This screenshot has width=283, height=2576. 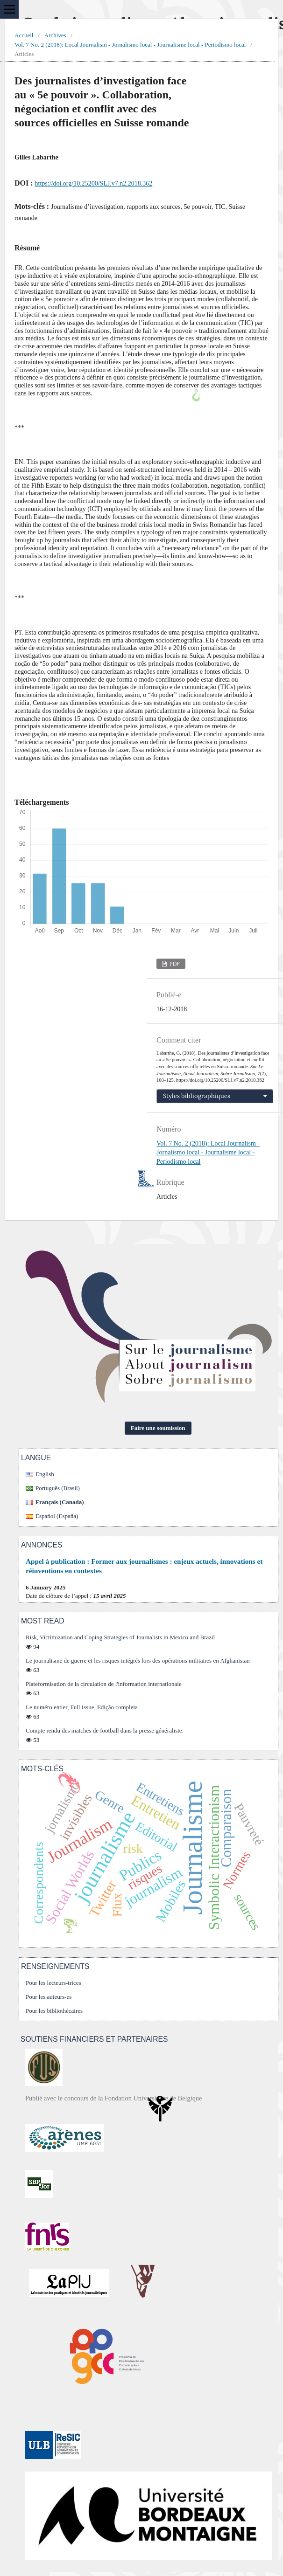 What do you see at coordinates (69, 1782) in the screenshot?
I see `launch fireball attack or fire-based ability` at bounding box center [69, 1782].